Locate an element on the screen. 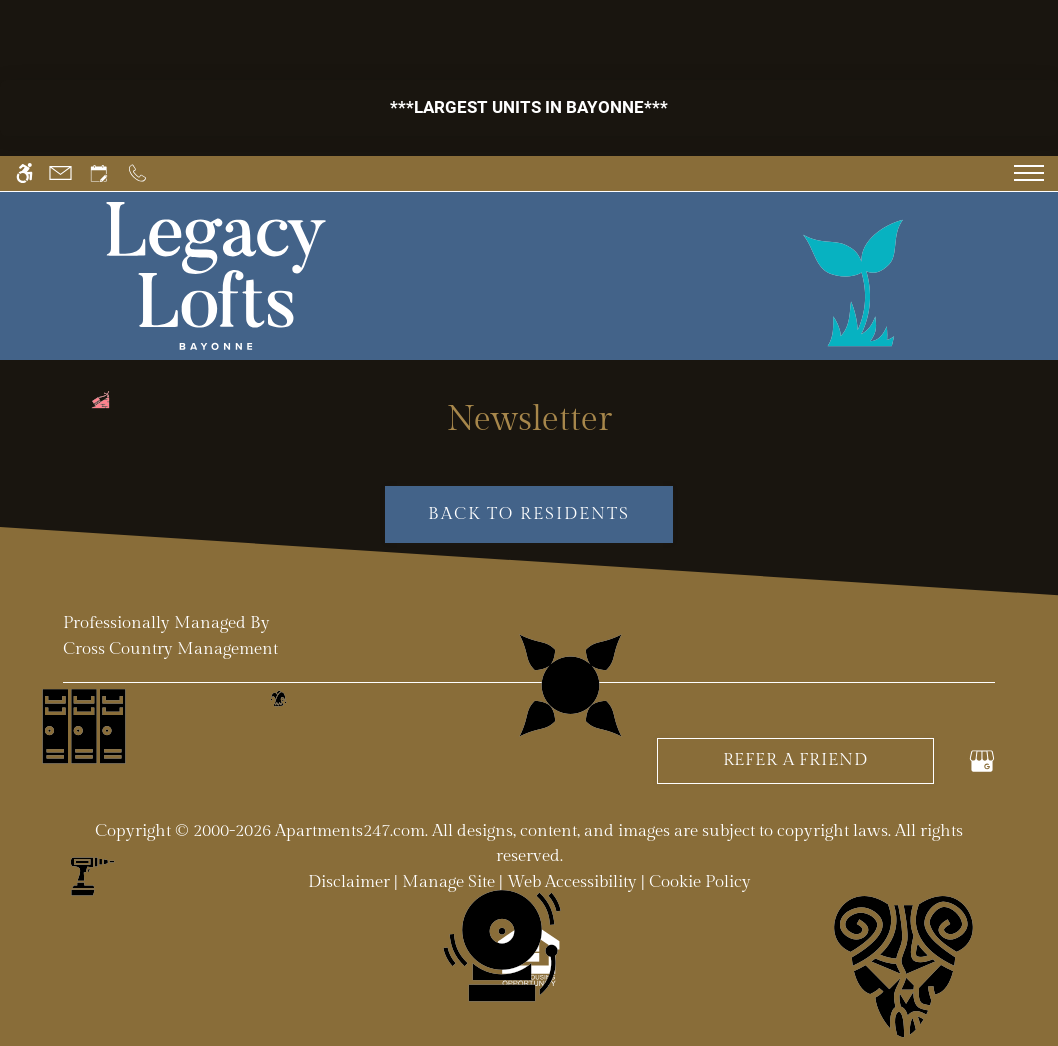 The image size is (1058, 1046). indicates player has reached level four is located at coordinates (570, 685).